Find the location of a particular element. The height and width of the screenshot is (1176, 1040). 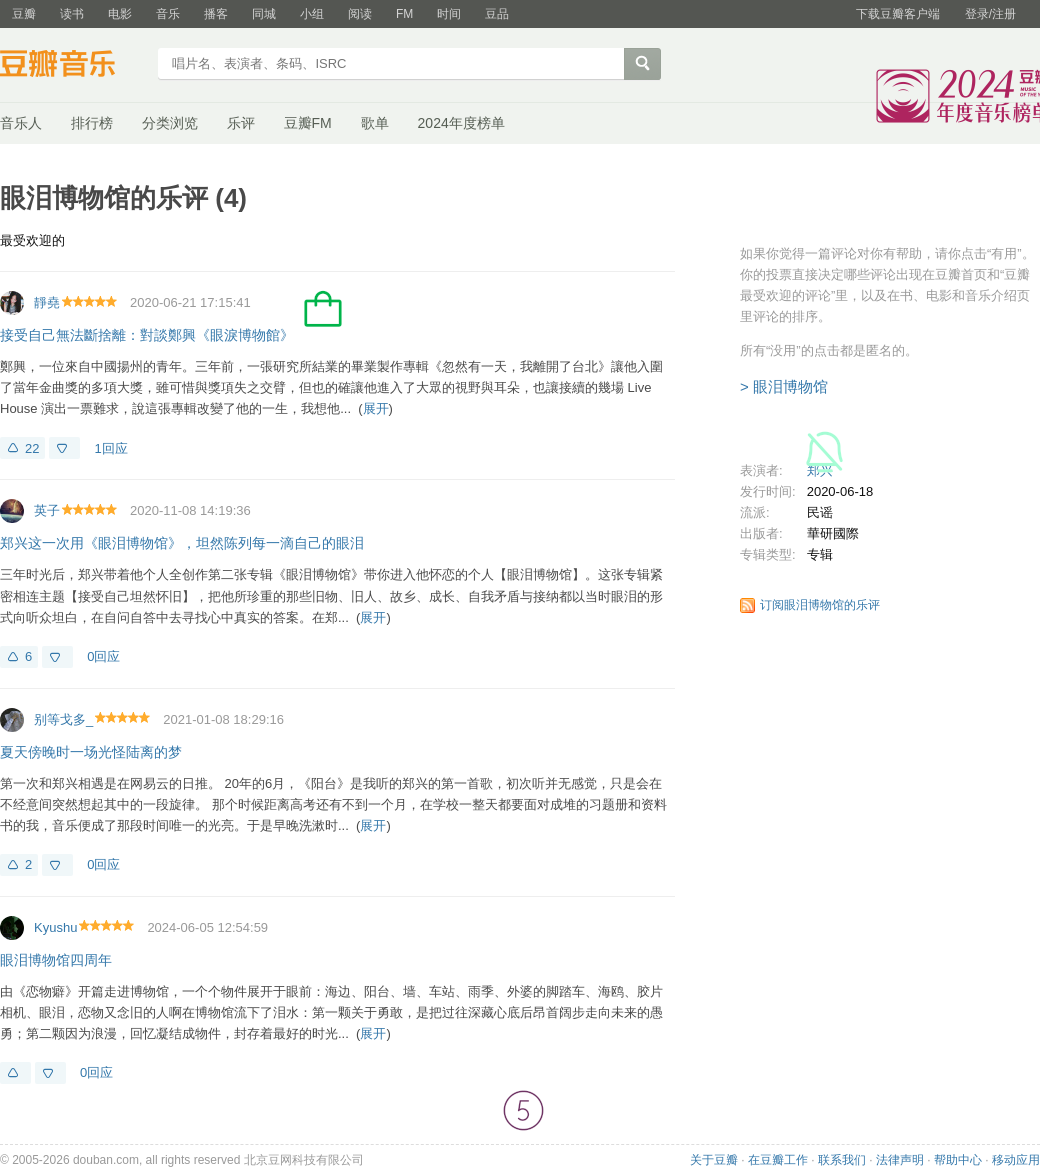

indicates step 5 in a multi-step process is located at coordinates (523, 1110).